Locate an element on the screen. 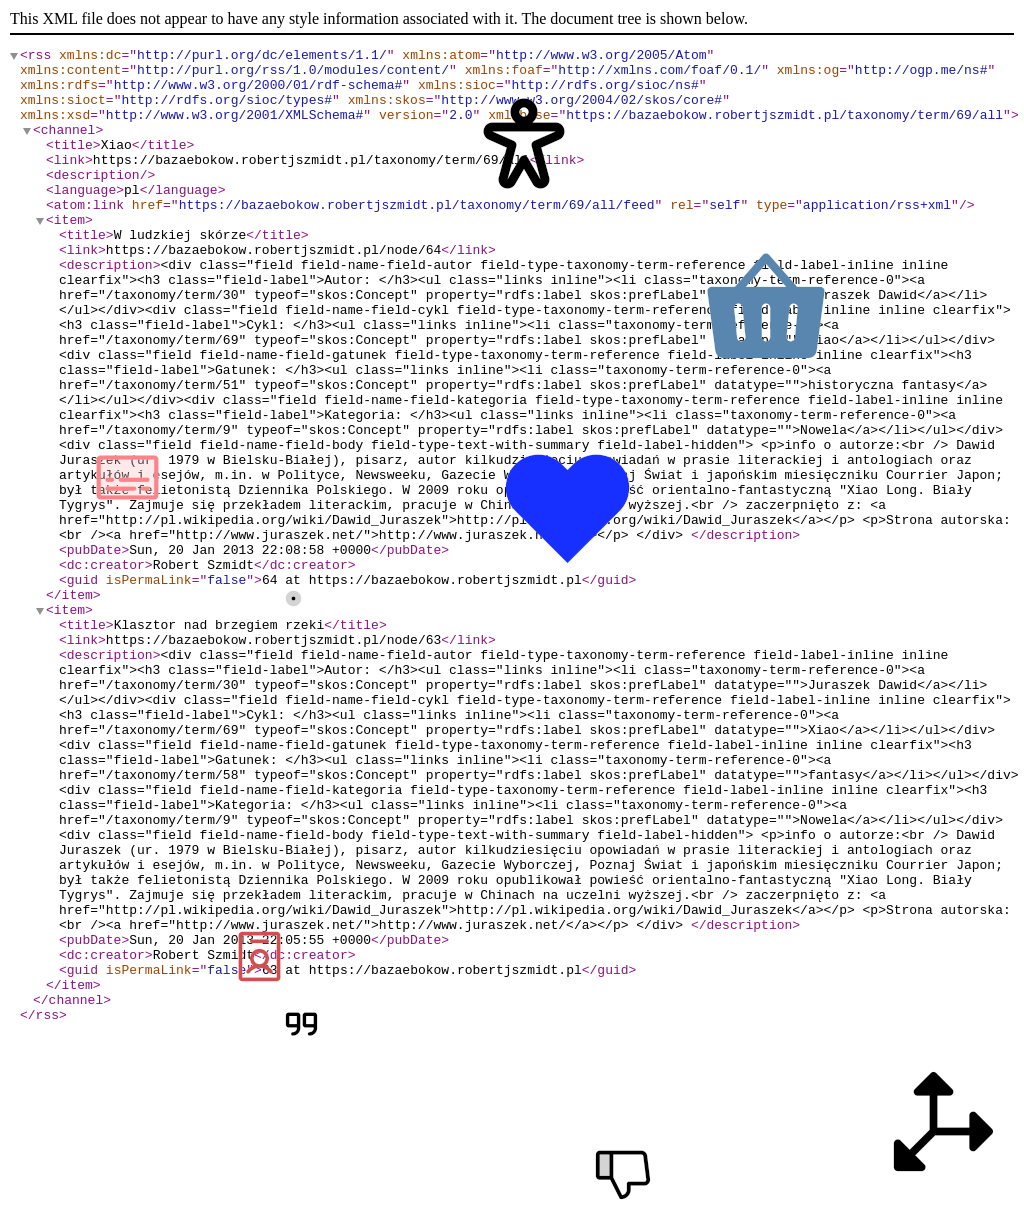  view user profile or identity information is located at coordinates (259, 956).